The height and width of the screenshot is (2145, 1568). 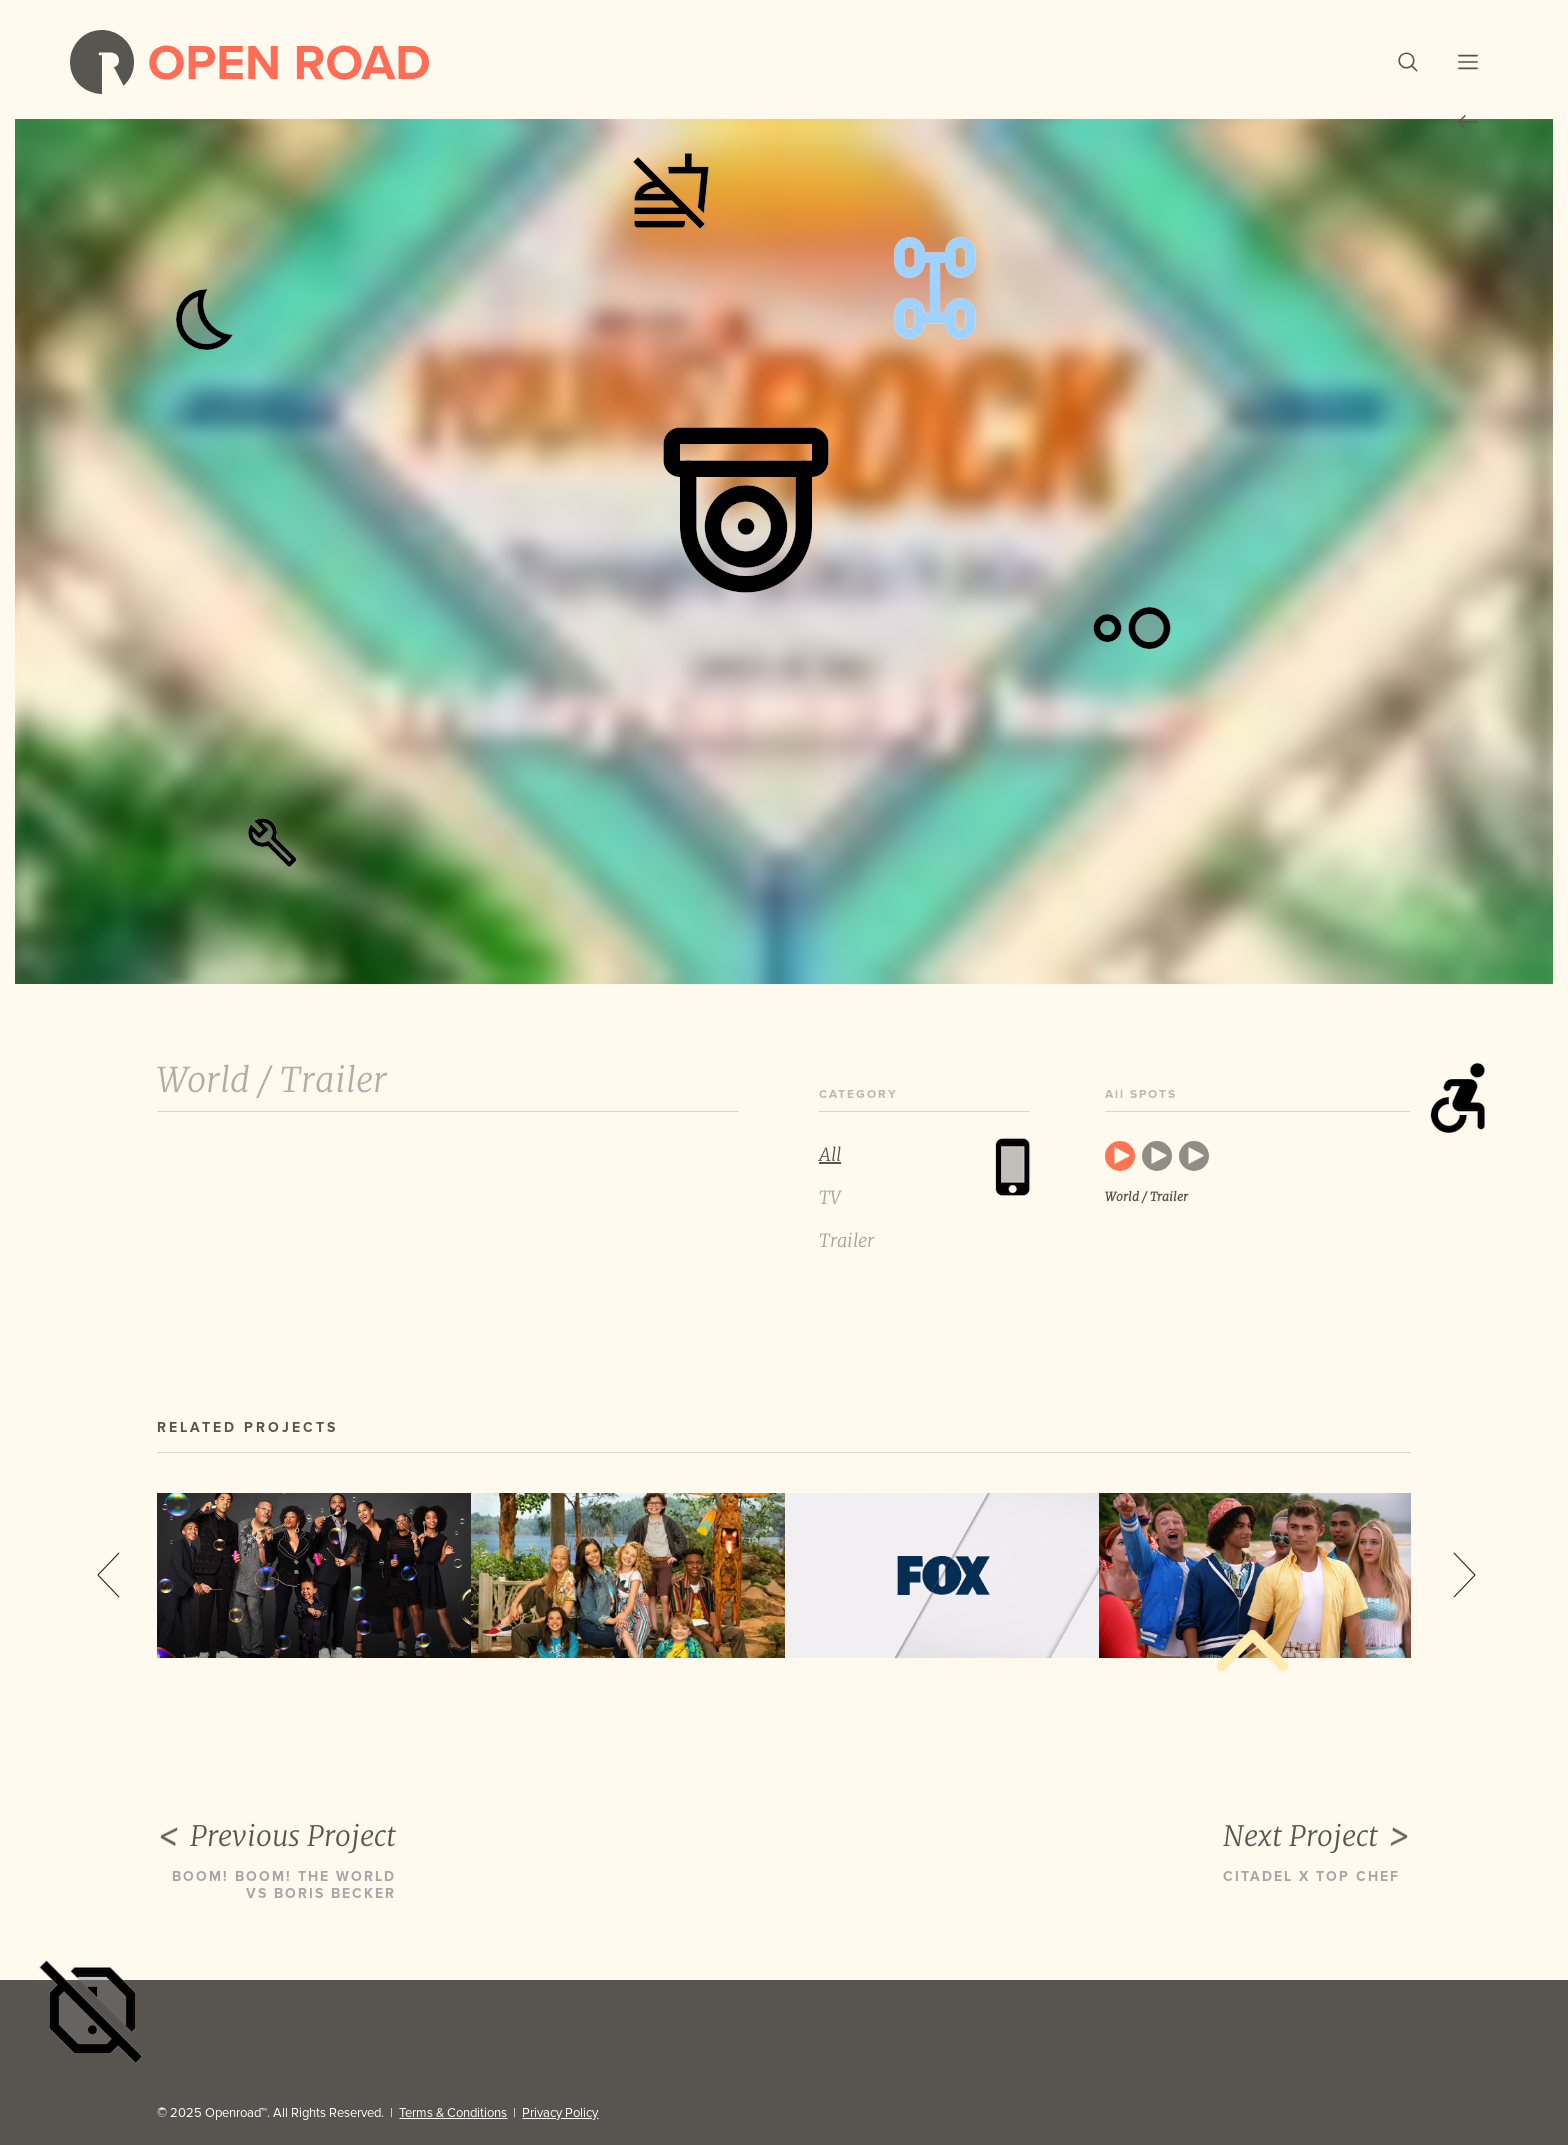 What do you see at coordinates (206, 319) in the screenshot?
I see `enable bedtime or sleep mode` at bounding box center [206, 319].